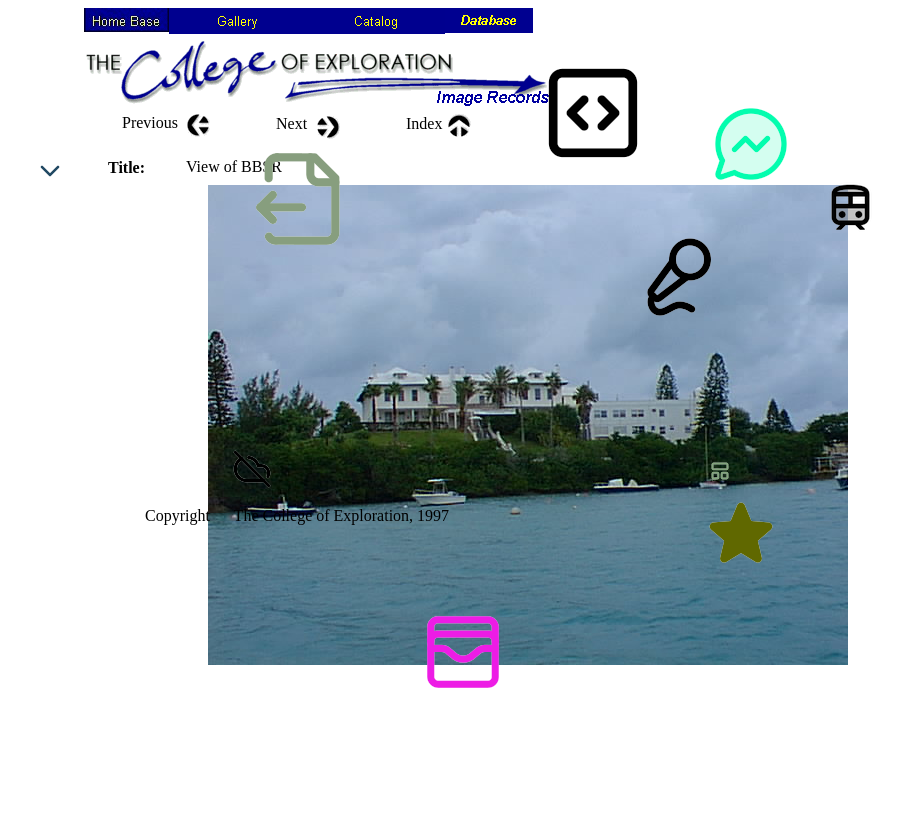  I want to click on export file to another location, so click(302, 199).